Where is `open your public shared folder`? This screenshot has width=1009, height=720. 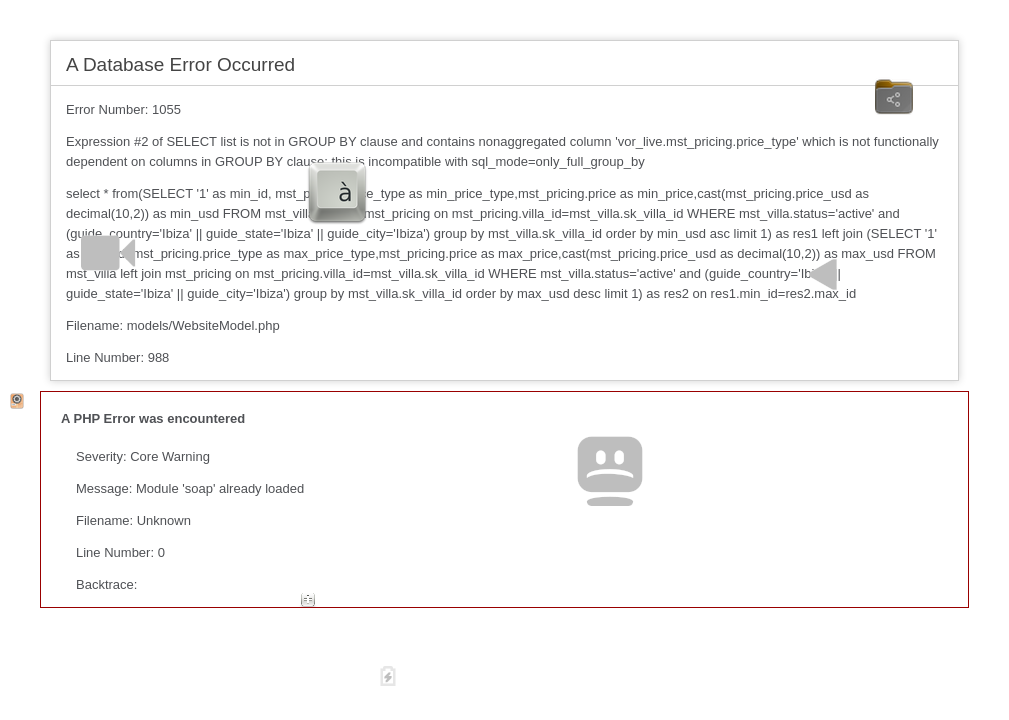 open your public shared folder is located at coordinates (894, 96).